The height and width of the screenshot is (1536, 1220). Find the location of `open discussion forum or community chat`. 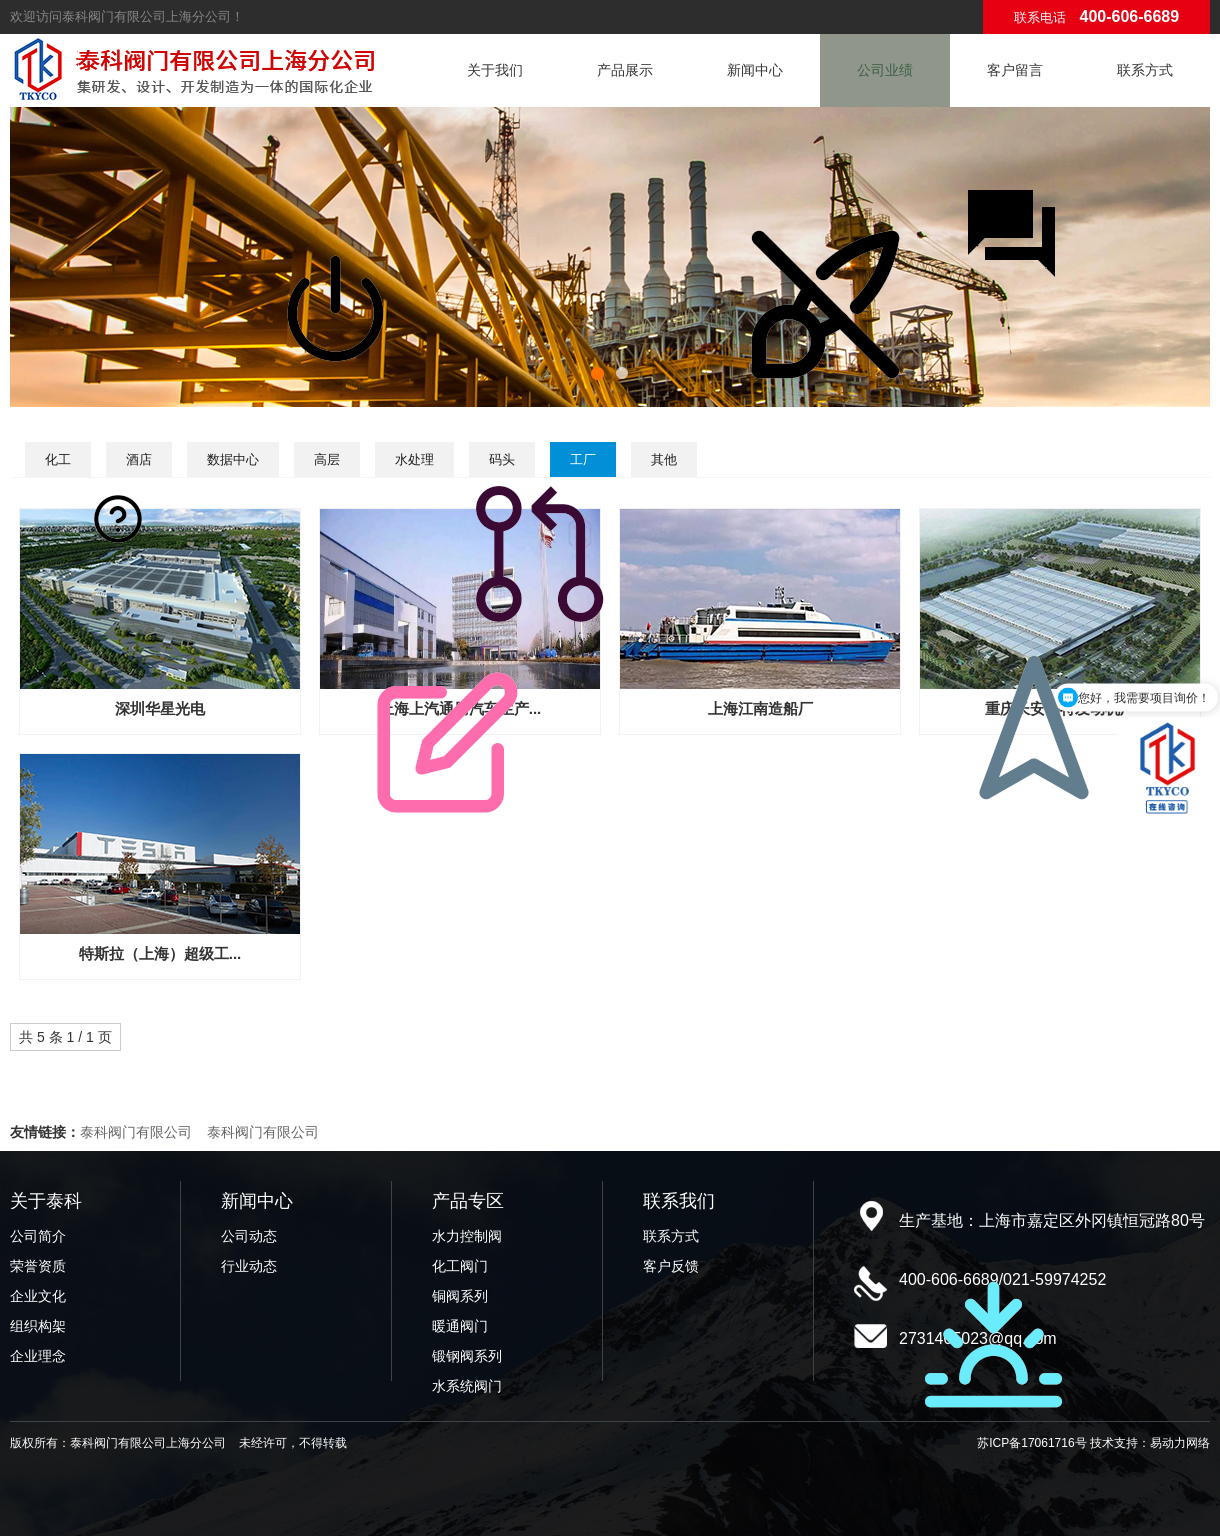

open discussion forum or community chat is located at coordinates (1011, 233).